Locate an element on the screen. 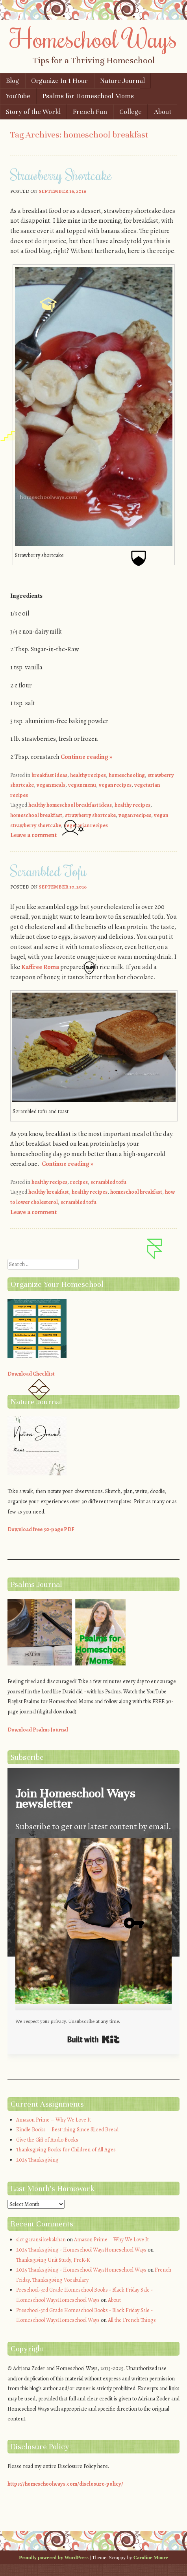  pix instant payment system logo is located at coordinates (39, 1390).